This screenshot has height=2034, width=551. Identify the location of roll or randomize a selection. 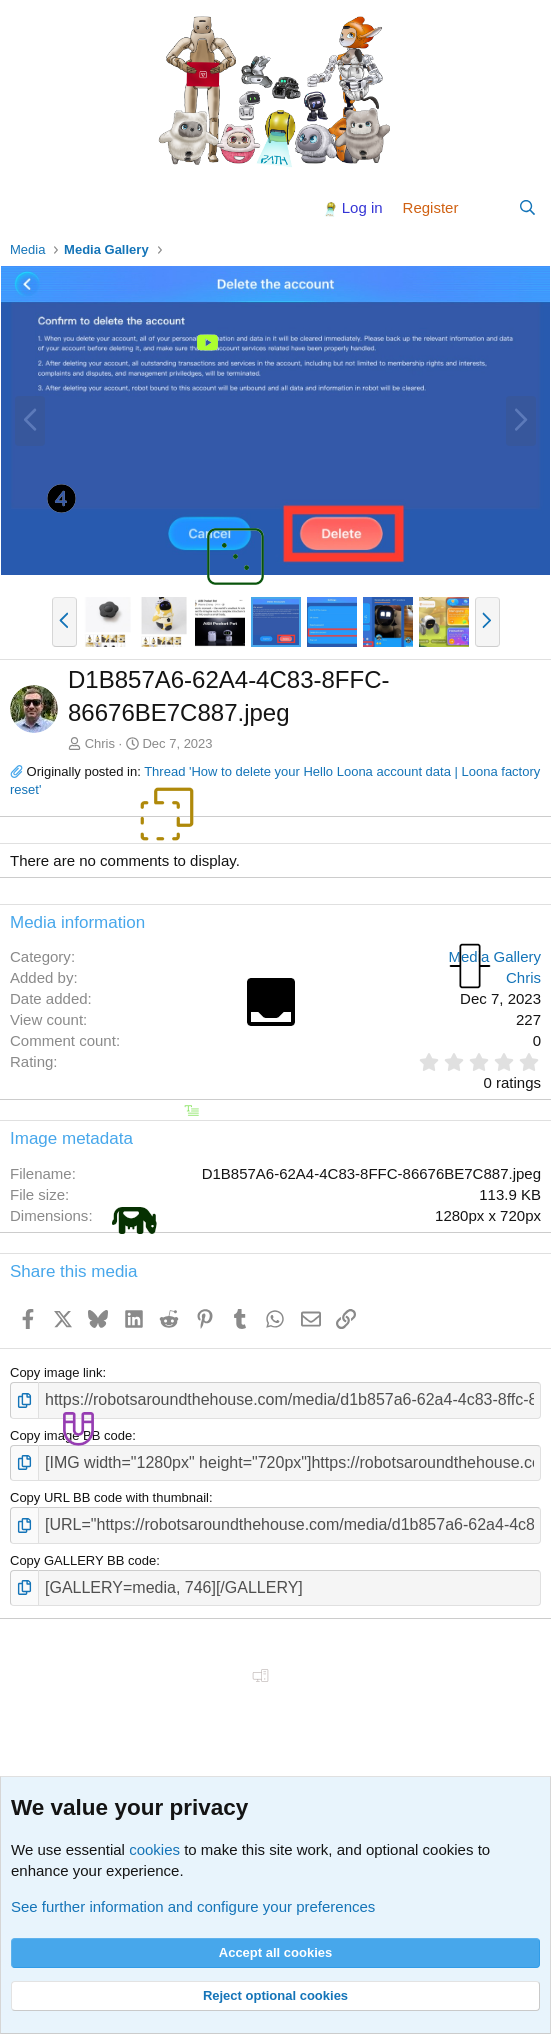
(235, 556).